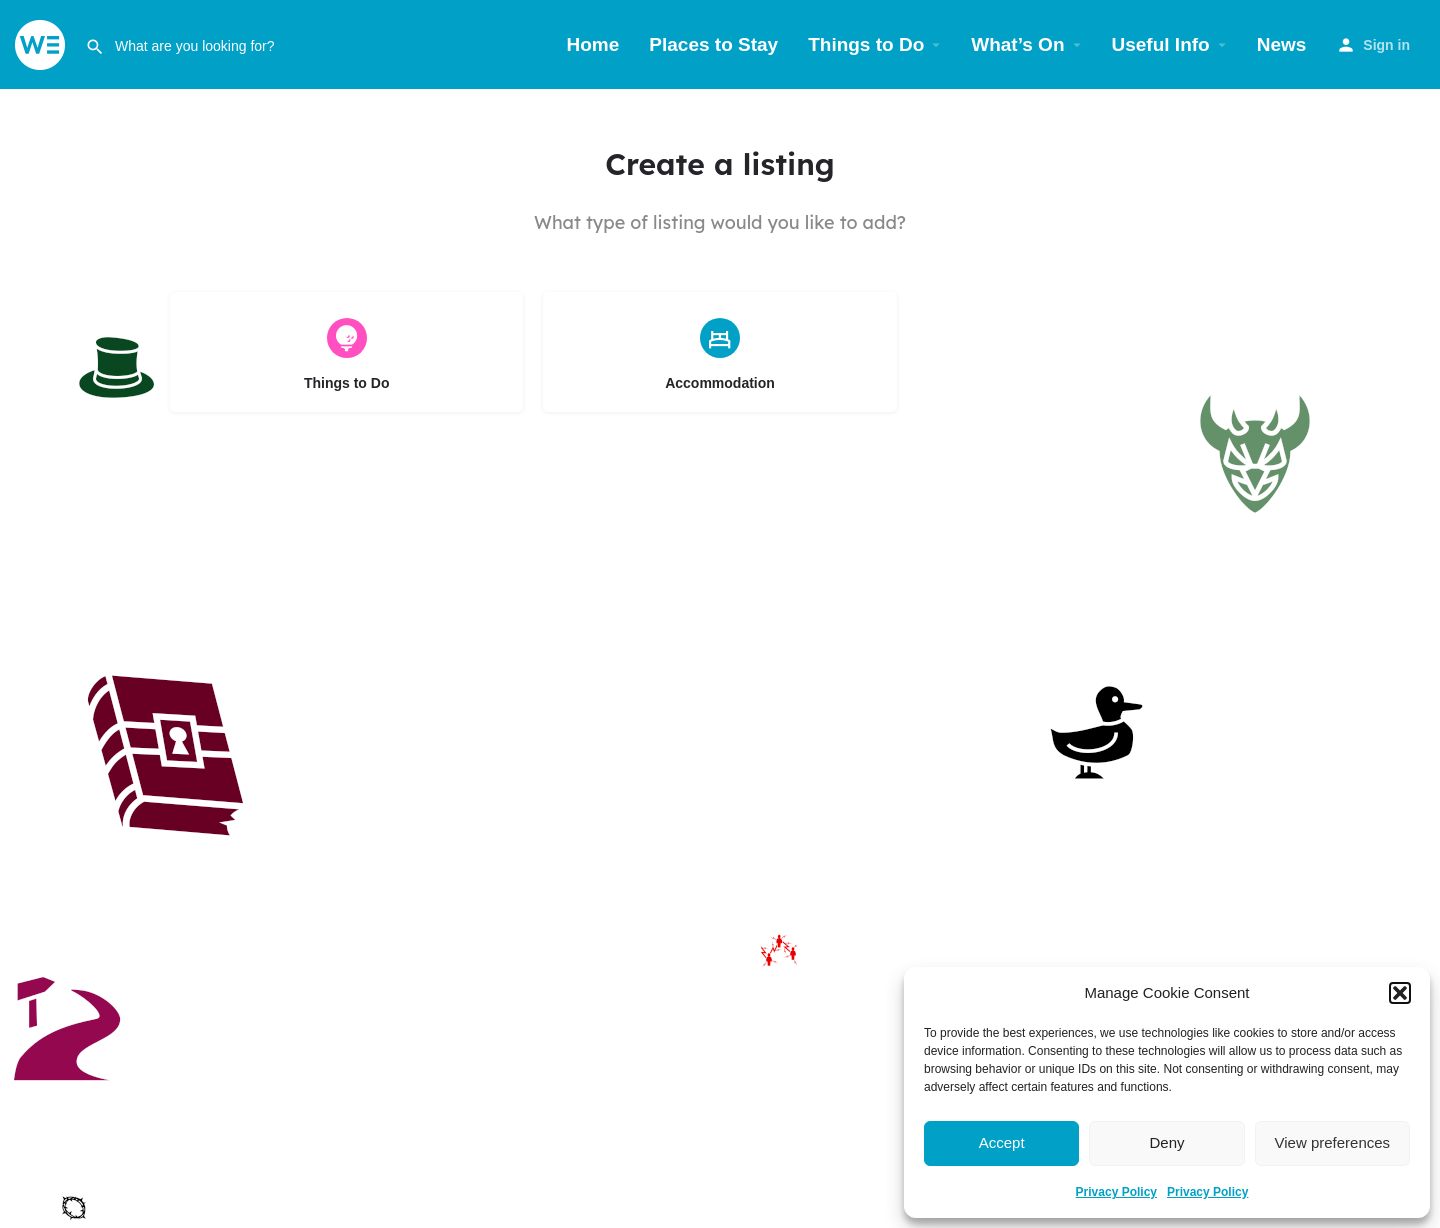 This screenshot has width=1440, height=1228. What do you see at coordinates (66, 1027) in the screenshot?
I see `view hiking or walking trail routes` at bounding box center [66, 1027].